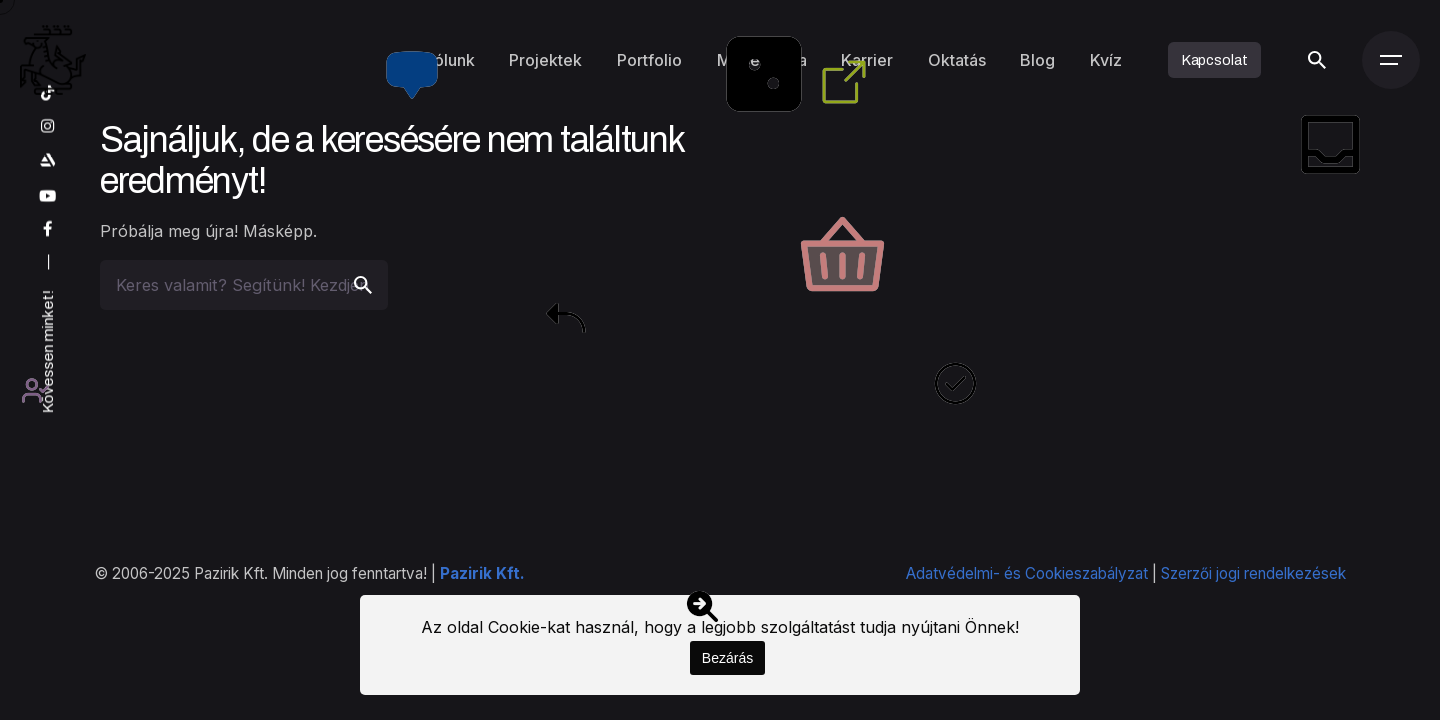 Image resolution: width=1440 pixels, height=720 pixels. Describe the element at coordinates (35, 390) in the screenshot. I see `verify or approve a user account` at that location.